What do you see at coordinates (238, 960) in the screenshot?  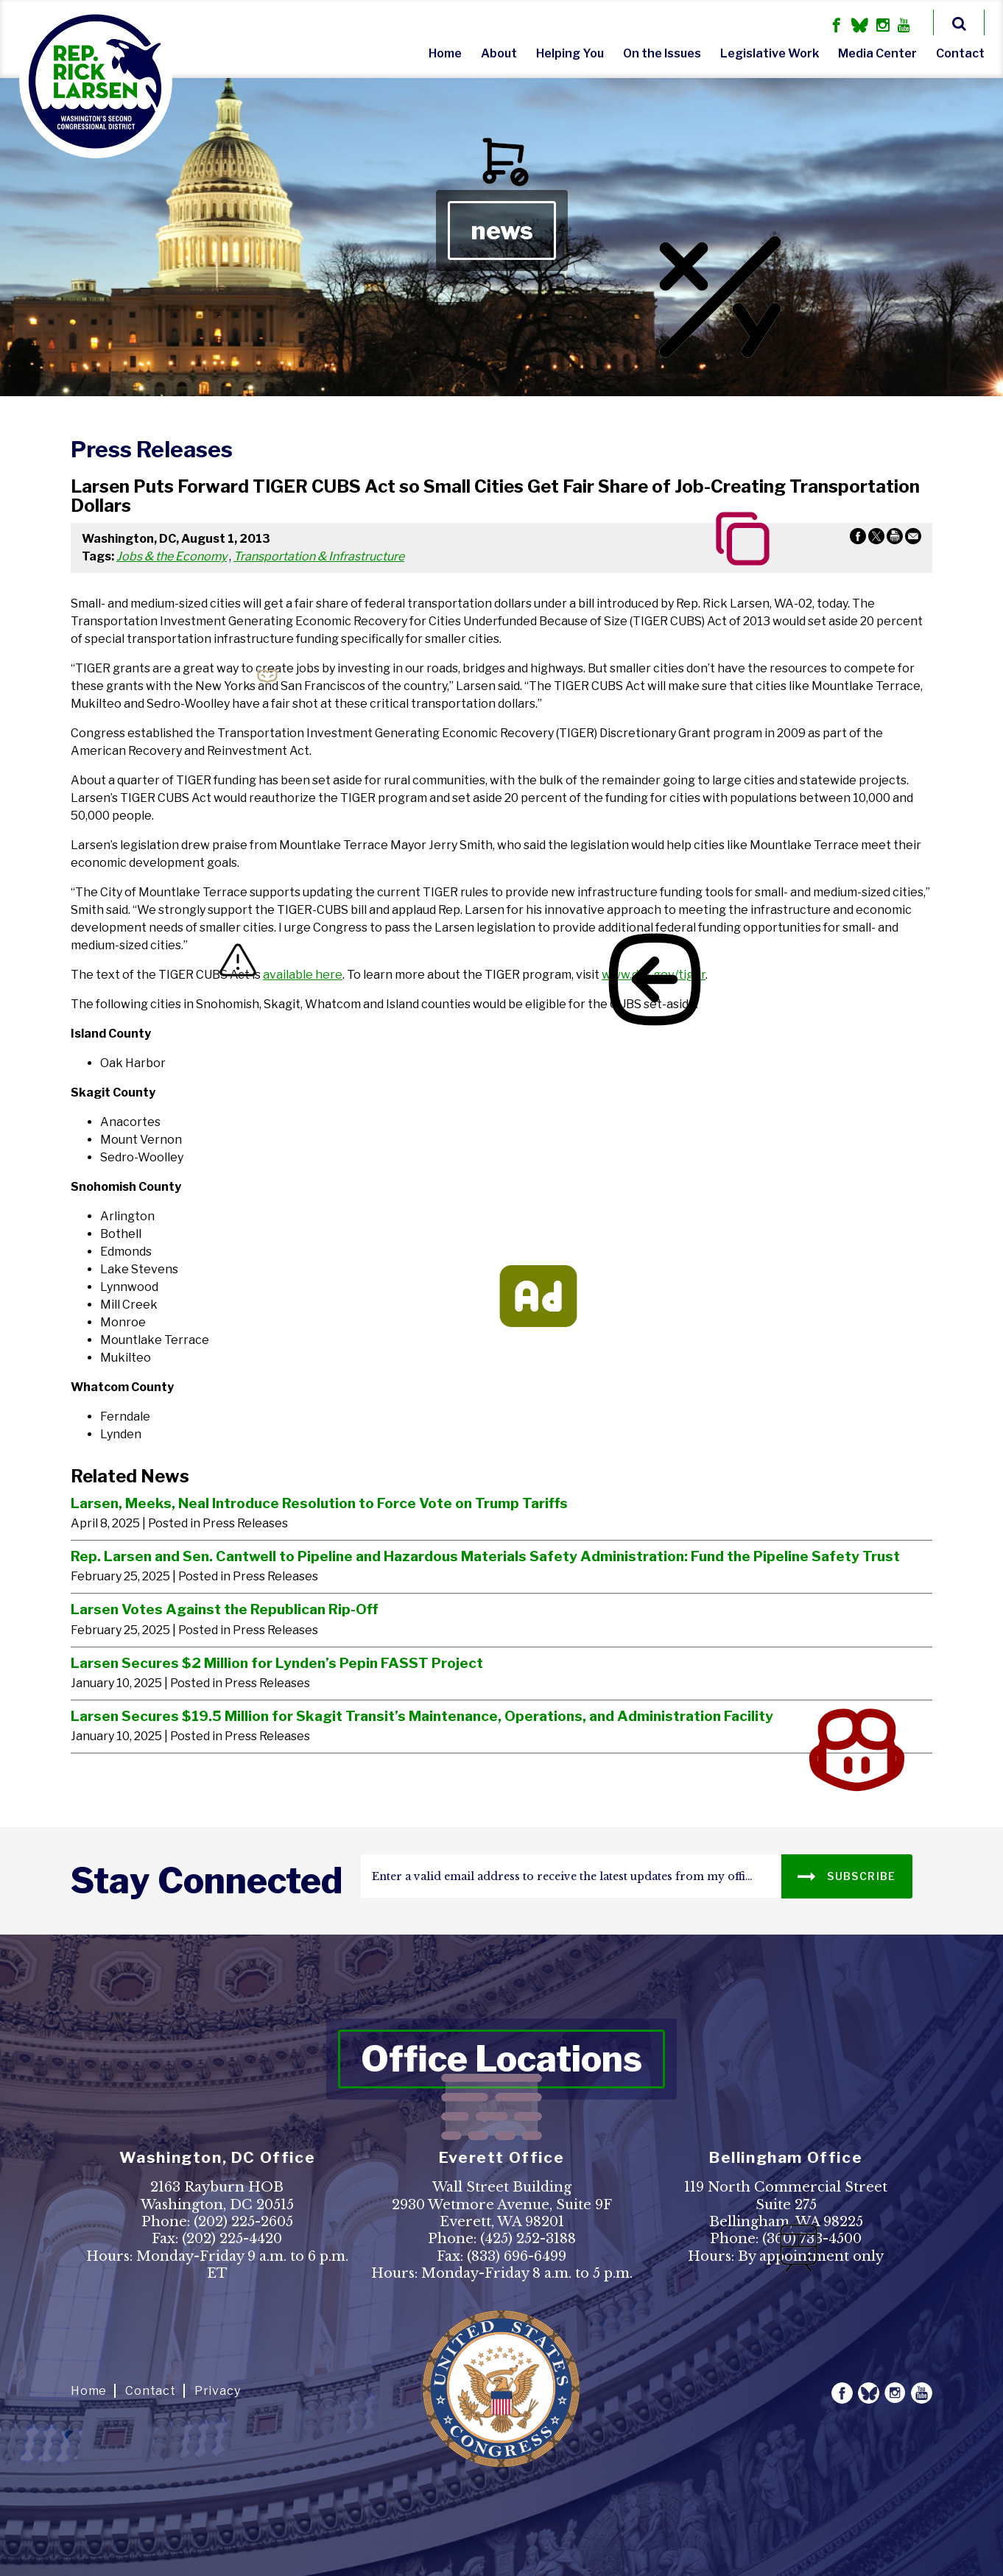 I see `indicates a warning or caution state` at bounding box center [238, 960].